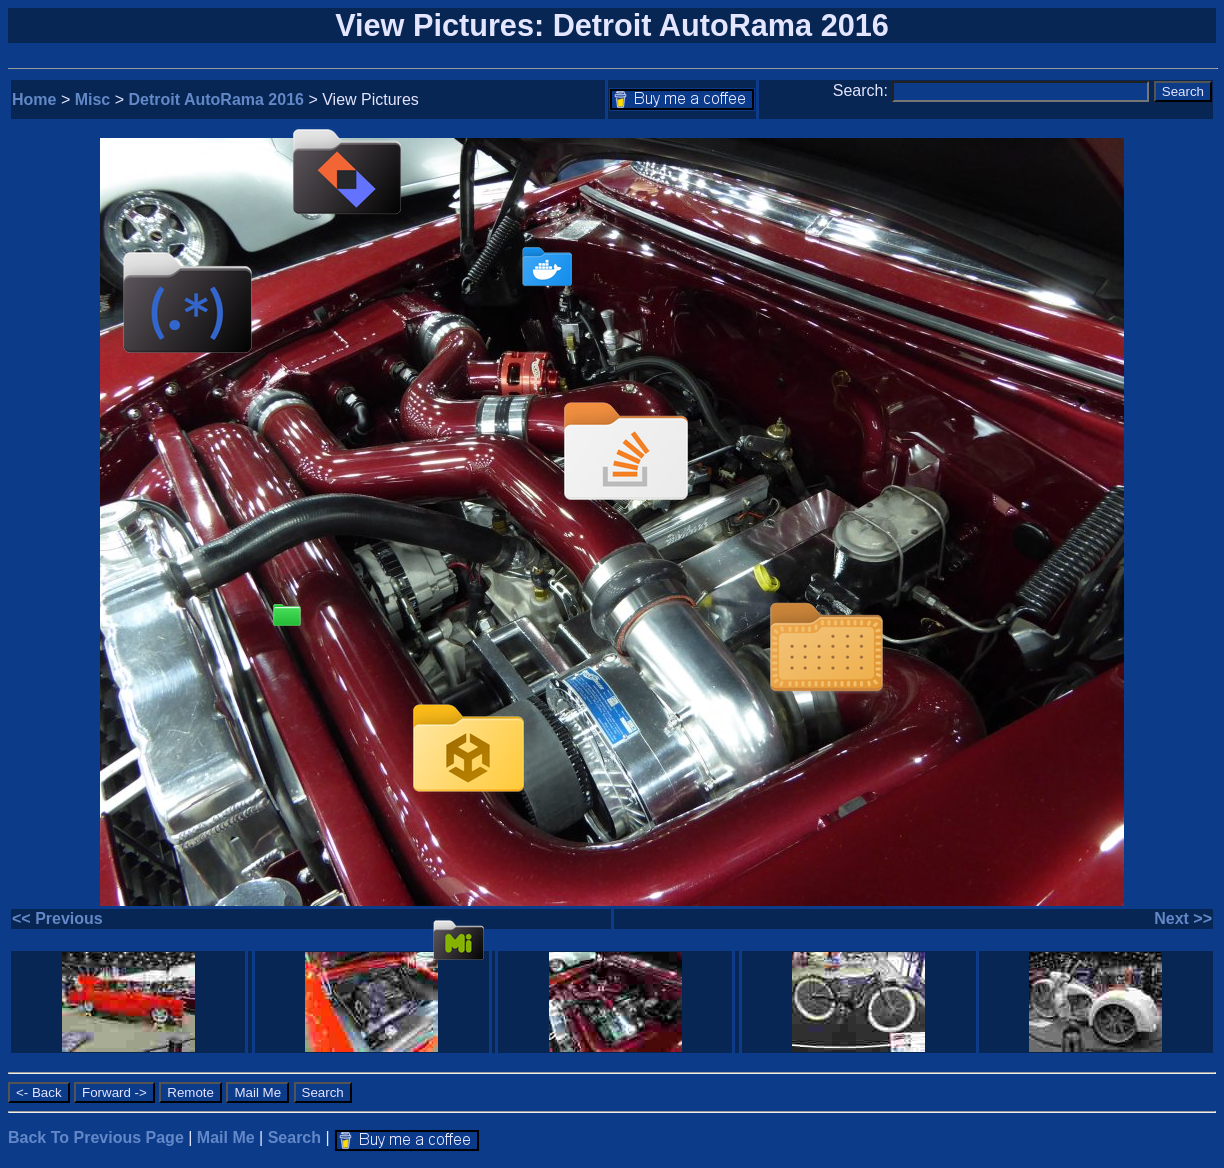  I want to click on open folder containing stack overflow resources, so click(625, 454).